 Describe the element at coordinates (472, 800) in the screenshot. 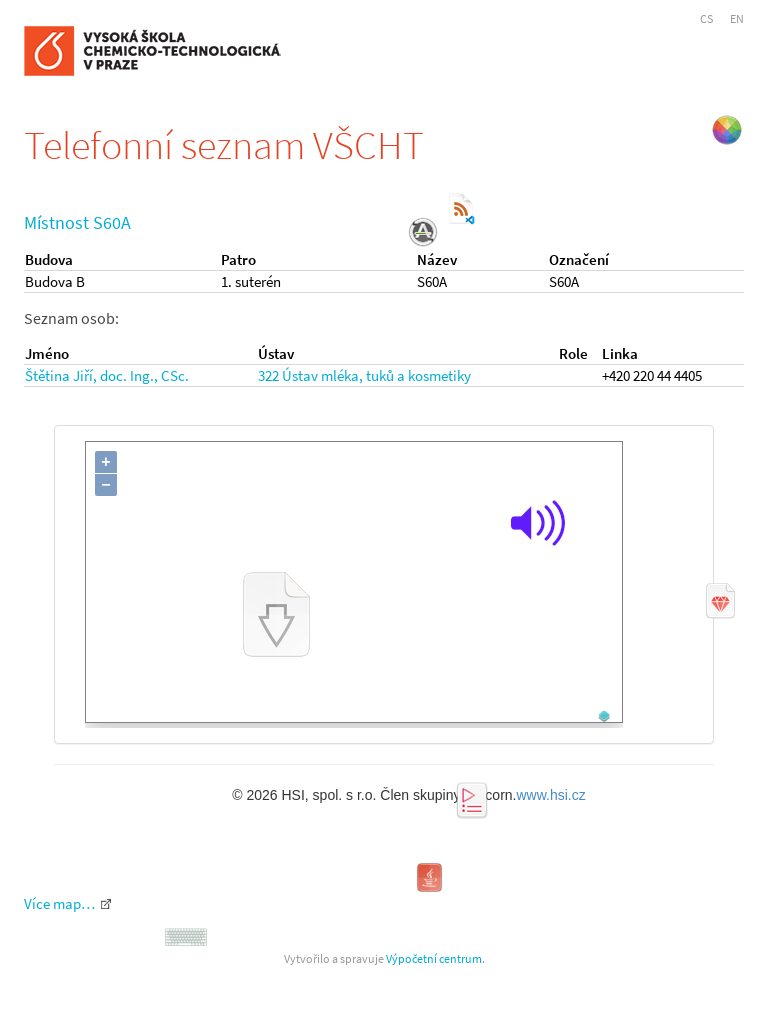

I see `an mpegurl audio playlist file` at that location.